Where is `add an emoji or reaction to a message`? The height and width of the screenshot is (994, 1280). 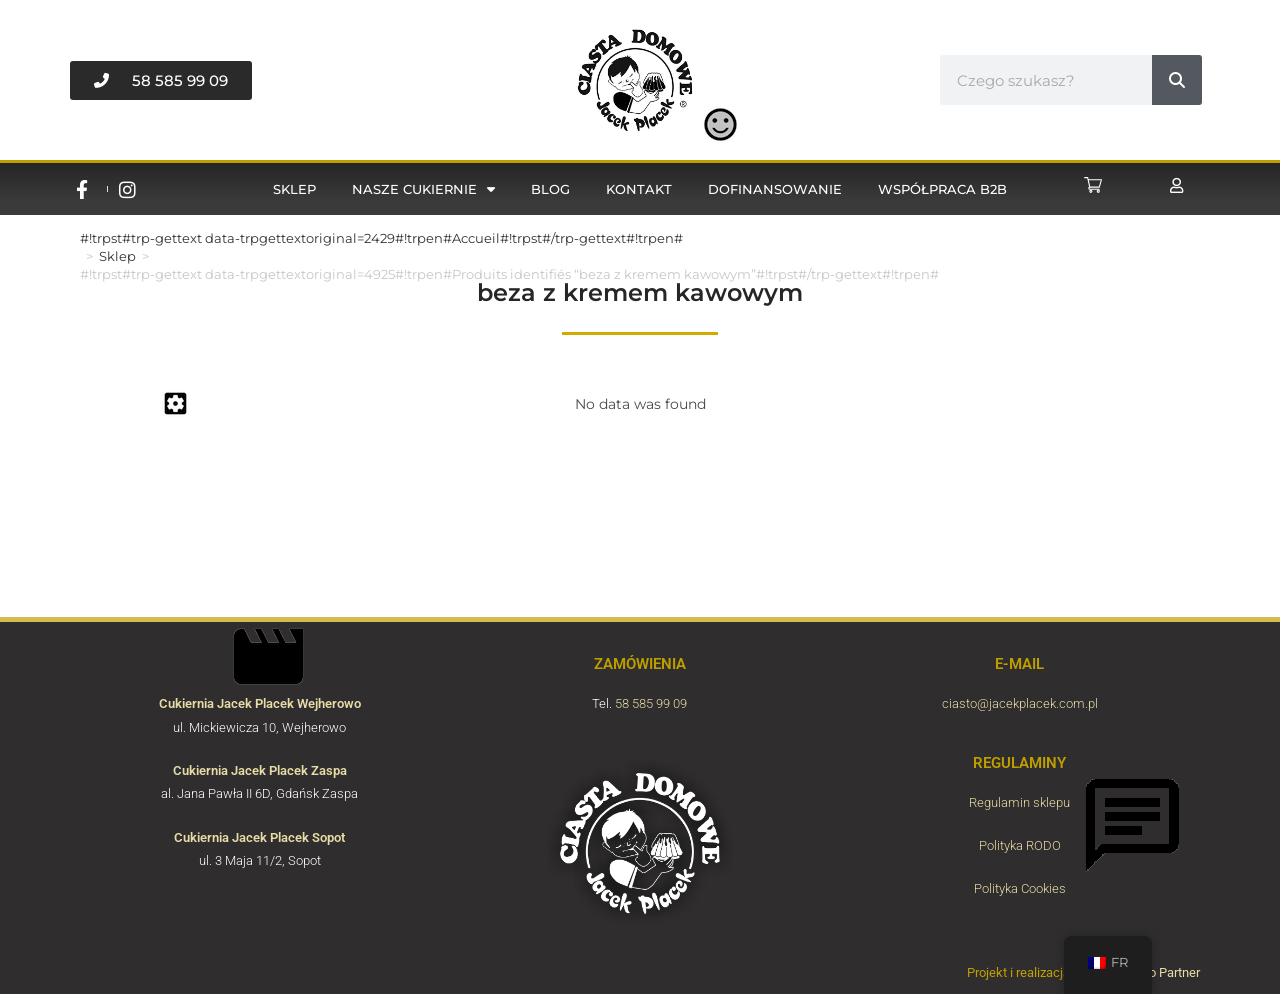 add an emoji or reaction to a message is located at coordinates (720, 124).